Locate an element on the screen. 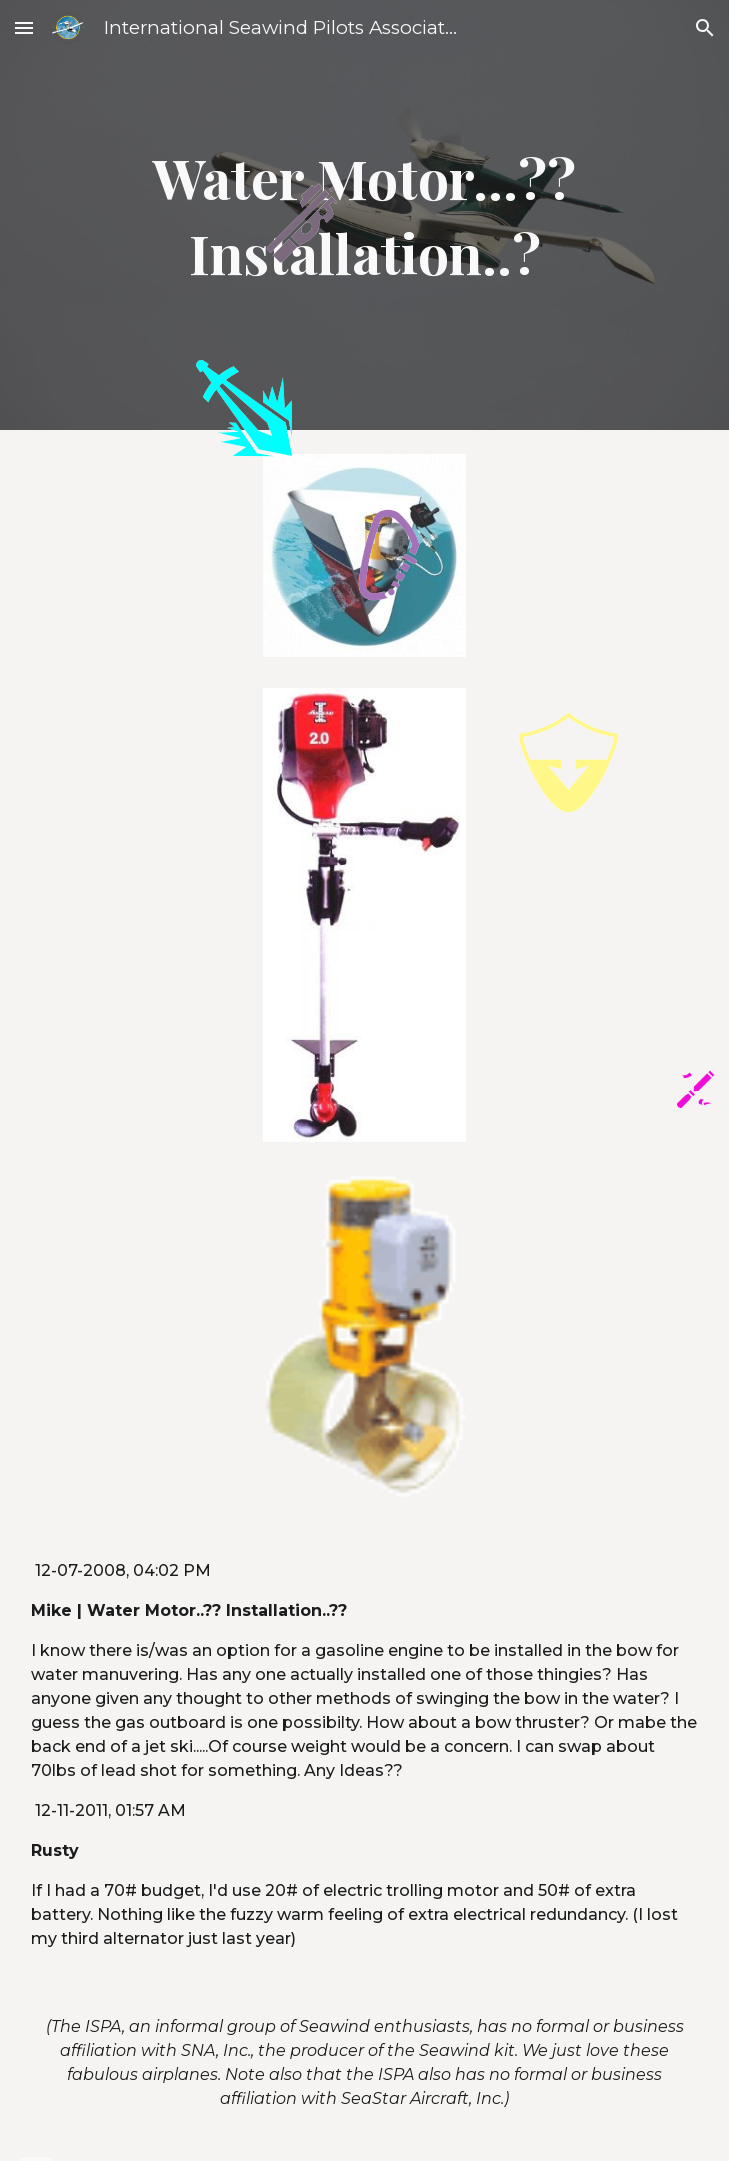 The image size is (729, 2161). attack or combat action button is located at coordinates (244, 408).